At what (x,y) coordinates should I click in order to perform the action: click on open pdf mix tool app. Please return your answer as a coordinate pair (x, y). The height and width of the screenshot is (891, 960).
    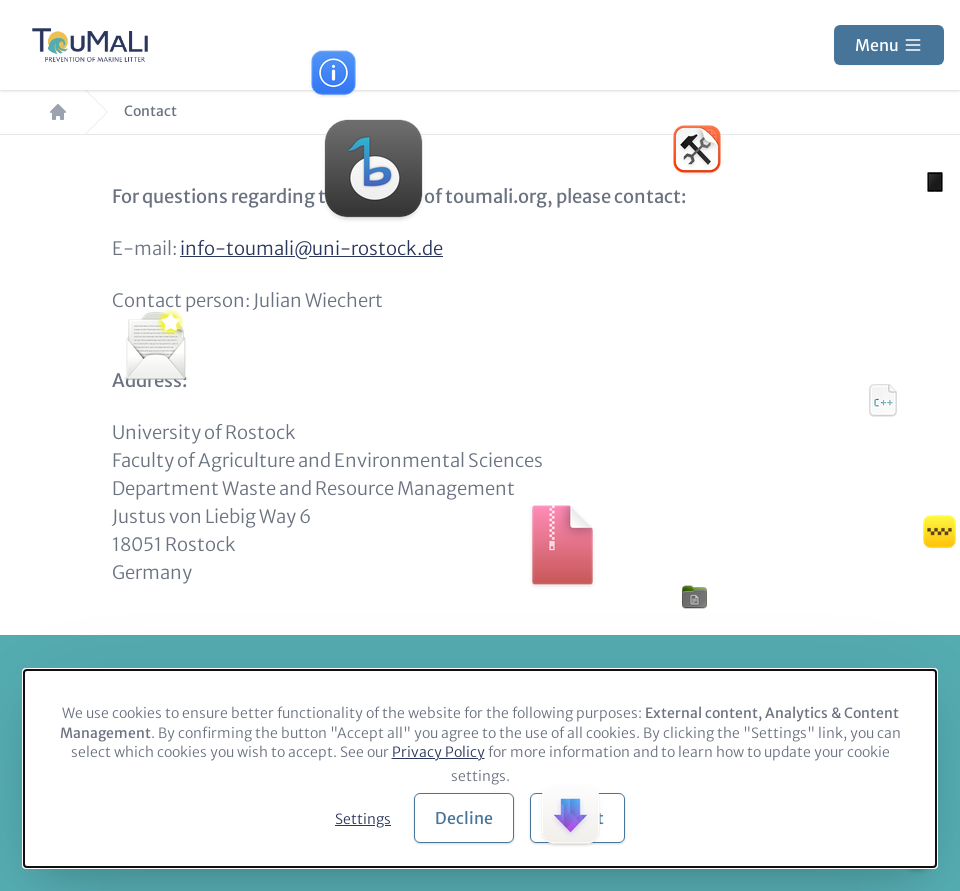
    Looking at the image, I should click on (697, 149).